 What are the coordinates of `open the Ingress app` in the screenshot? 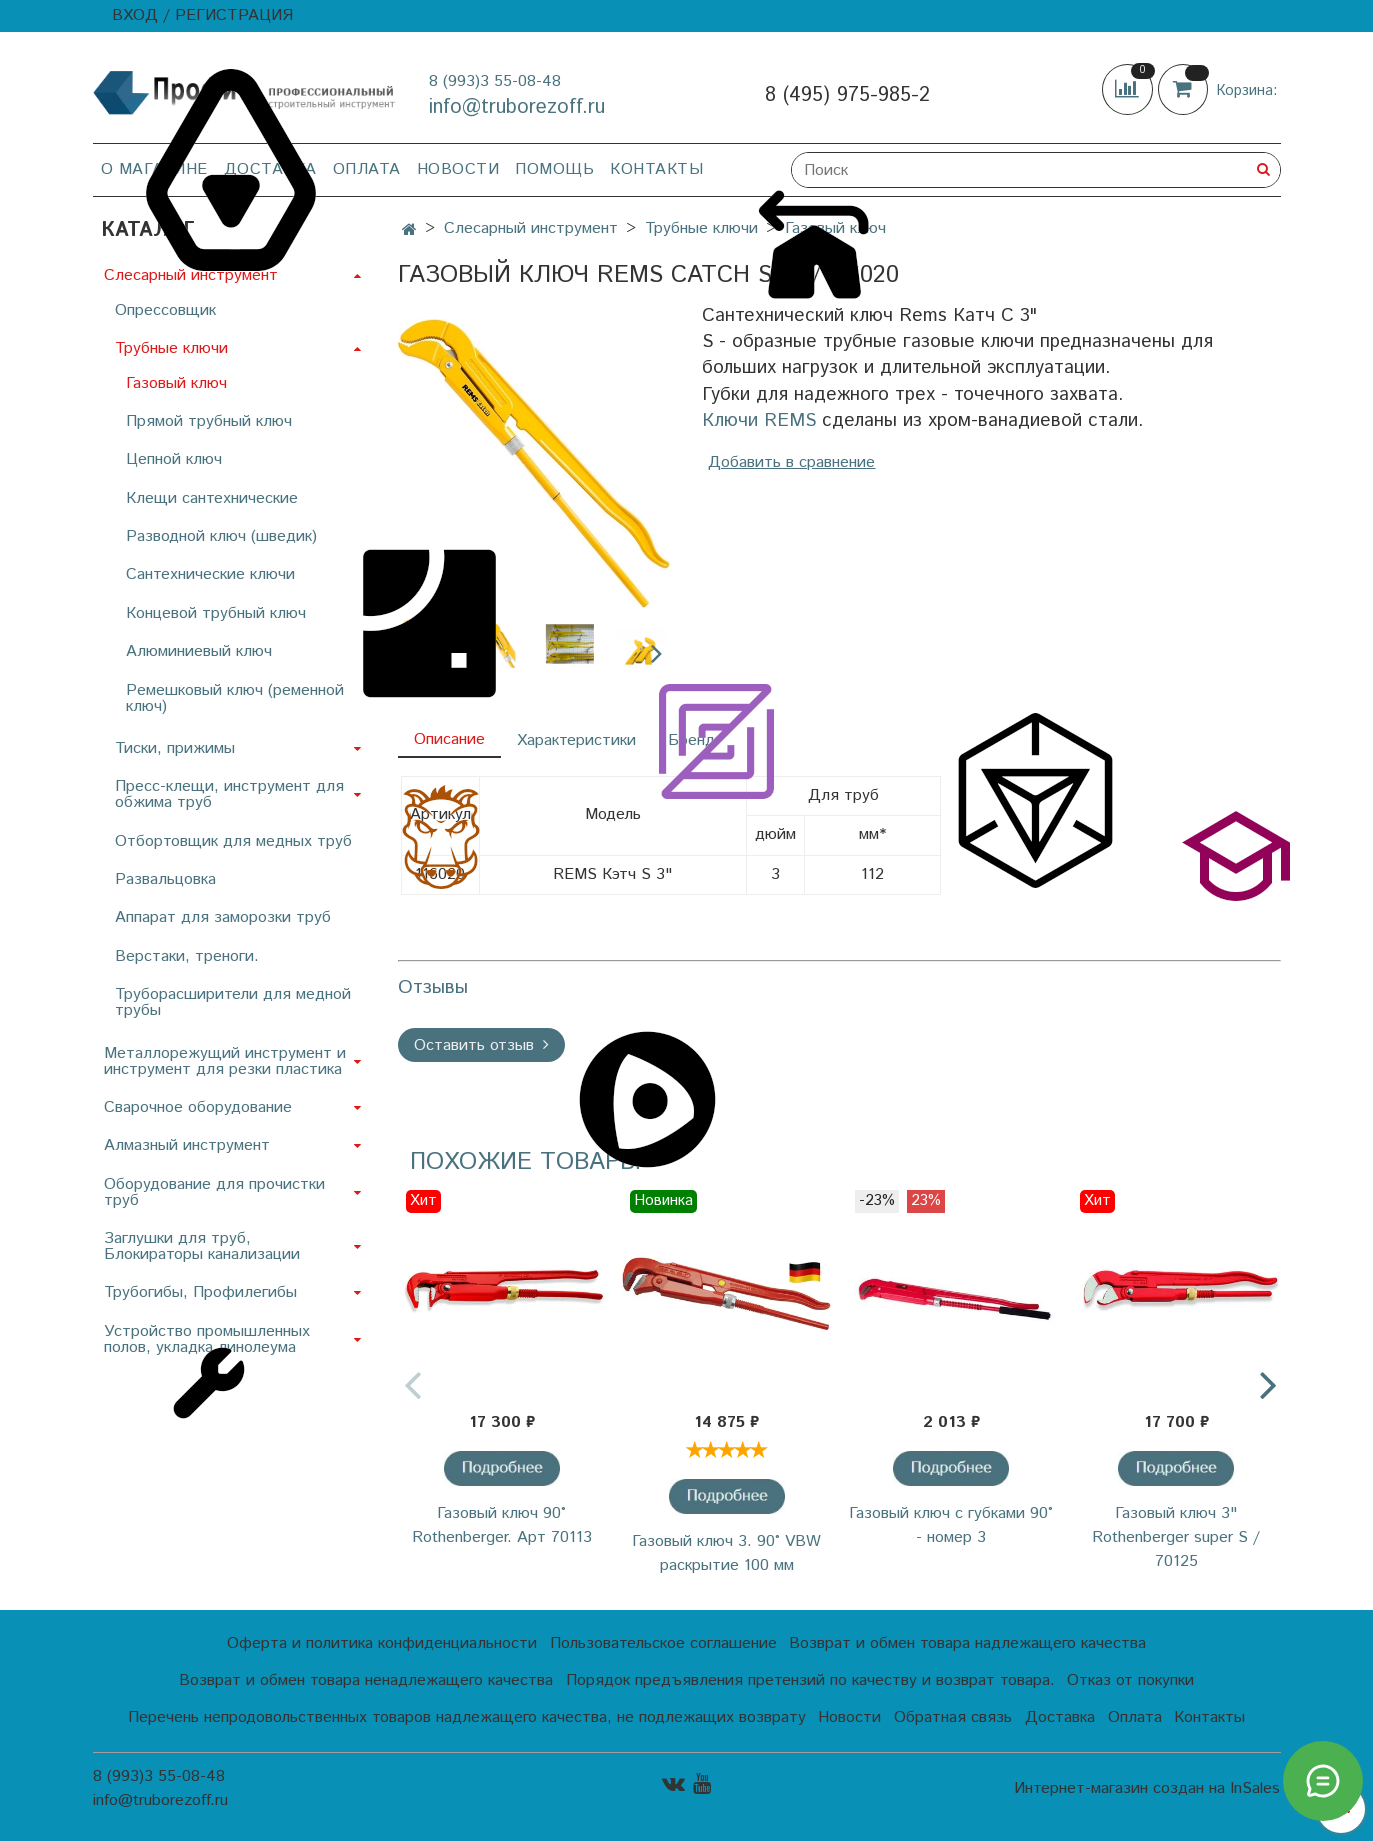 It's located at (1035, 800).